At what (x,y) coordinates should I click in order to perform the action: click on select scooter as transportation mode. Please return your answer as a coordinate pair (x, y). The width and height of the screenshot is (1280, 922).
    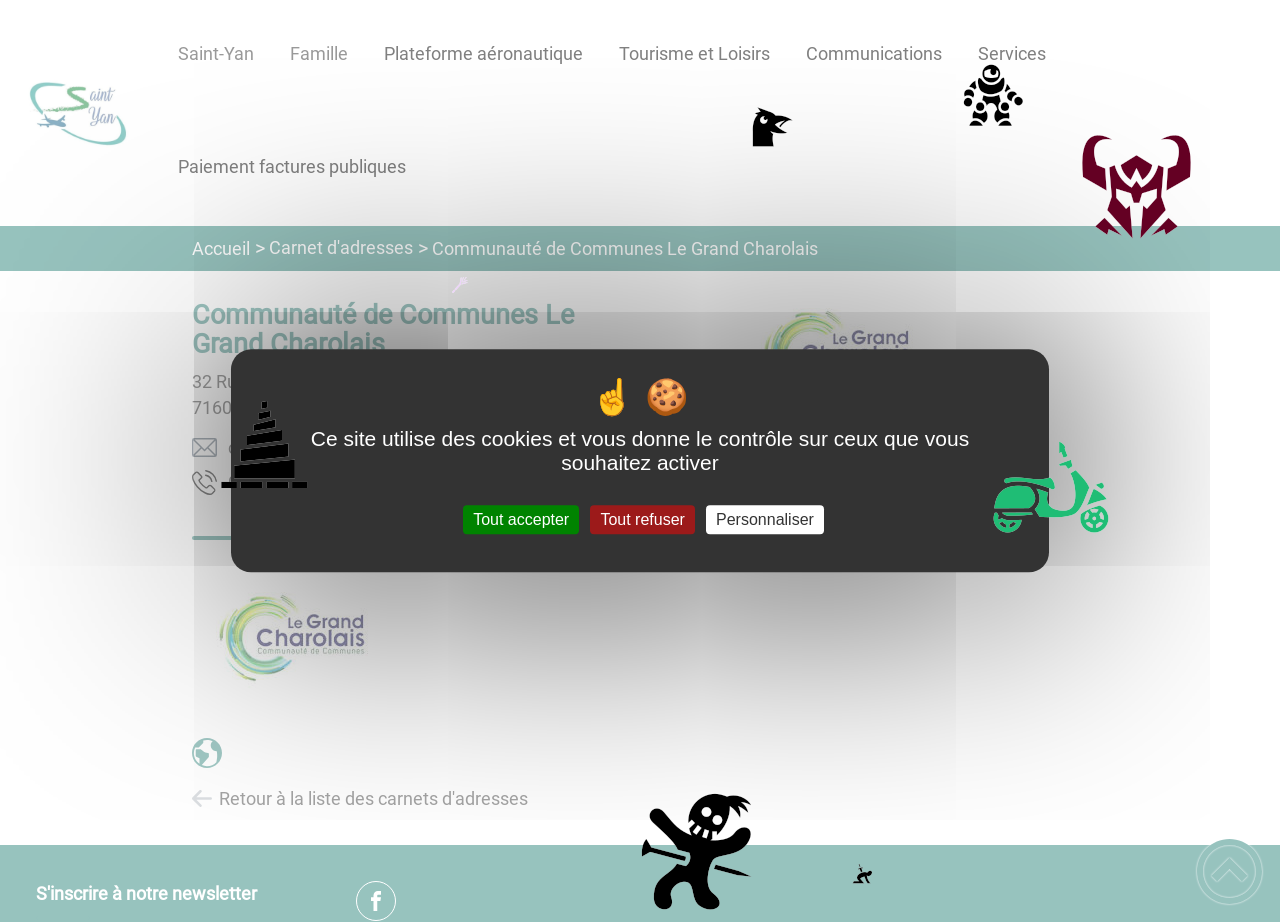
    Looking at the image, I should click on (1051, 487).